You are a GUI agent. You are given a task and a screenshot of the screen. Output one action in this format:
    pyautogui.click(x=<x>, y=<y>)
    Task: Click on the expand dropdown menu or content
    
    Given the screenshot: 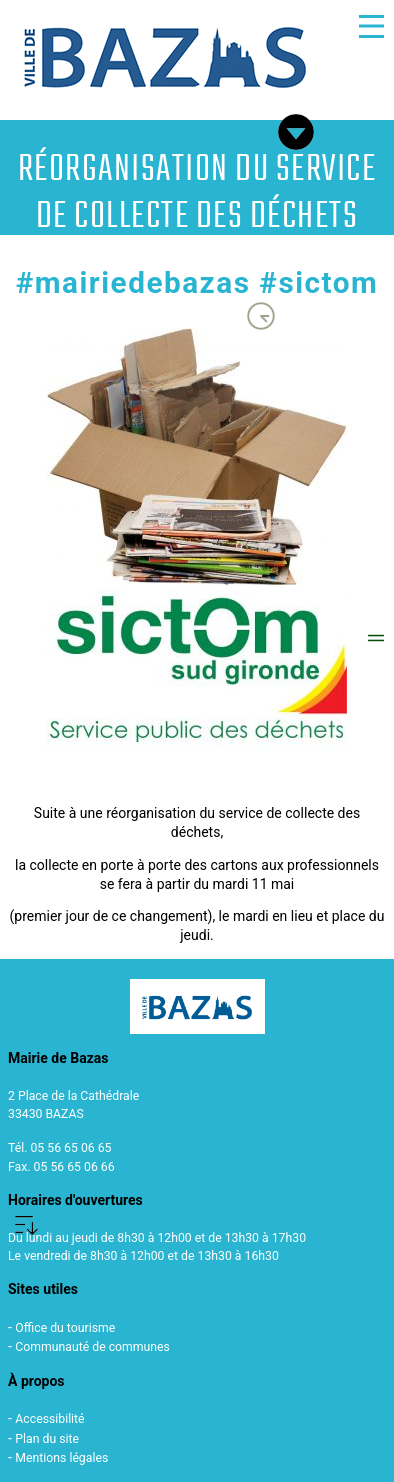 What is the action you would take?
    pyautogui.click(x=296, y=132)
    